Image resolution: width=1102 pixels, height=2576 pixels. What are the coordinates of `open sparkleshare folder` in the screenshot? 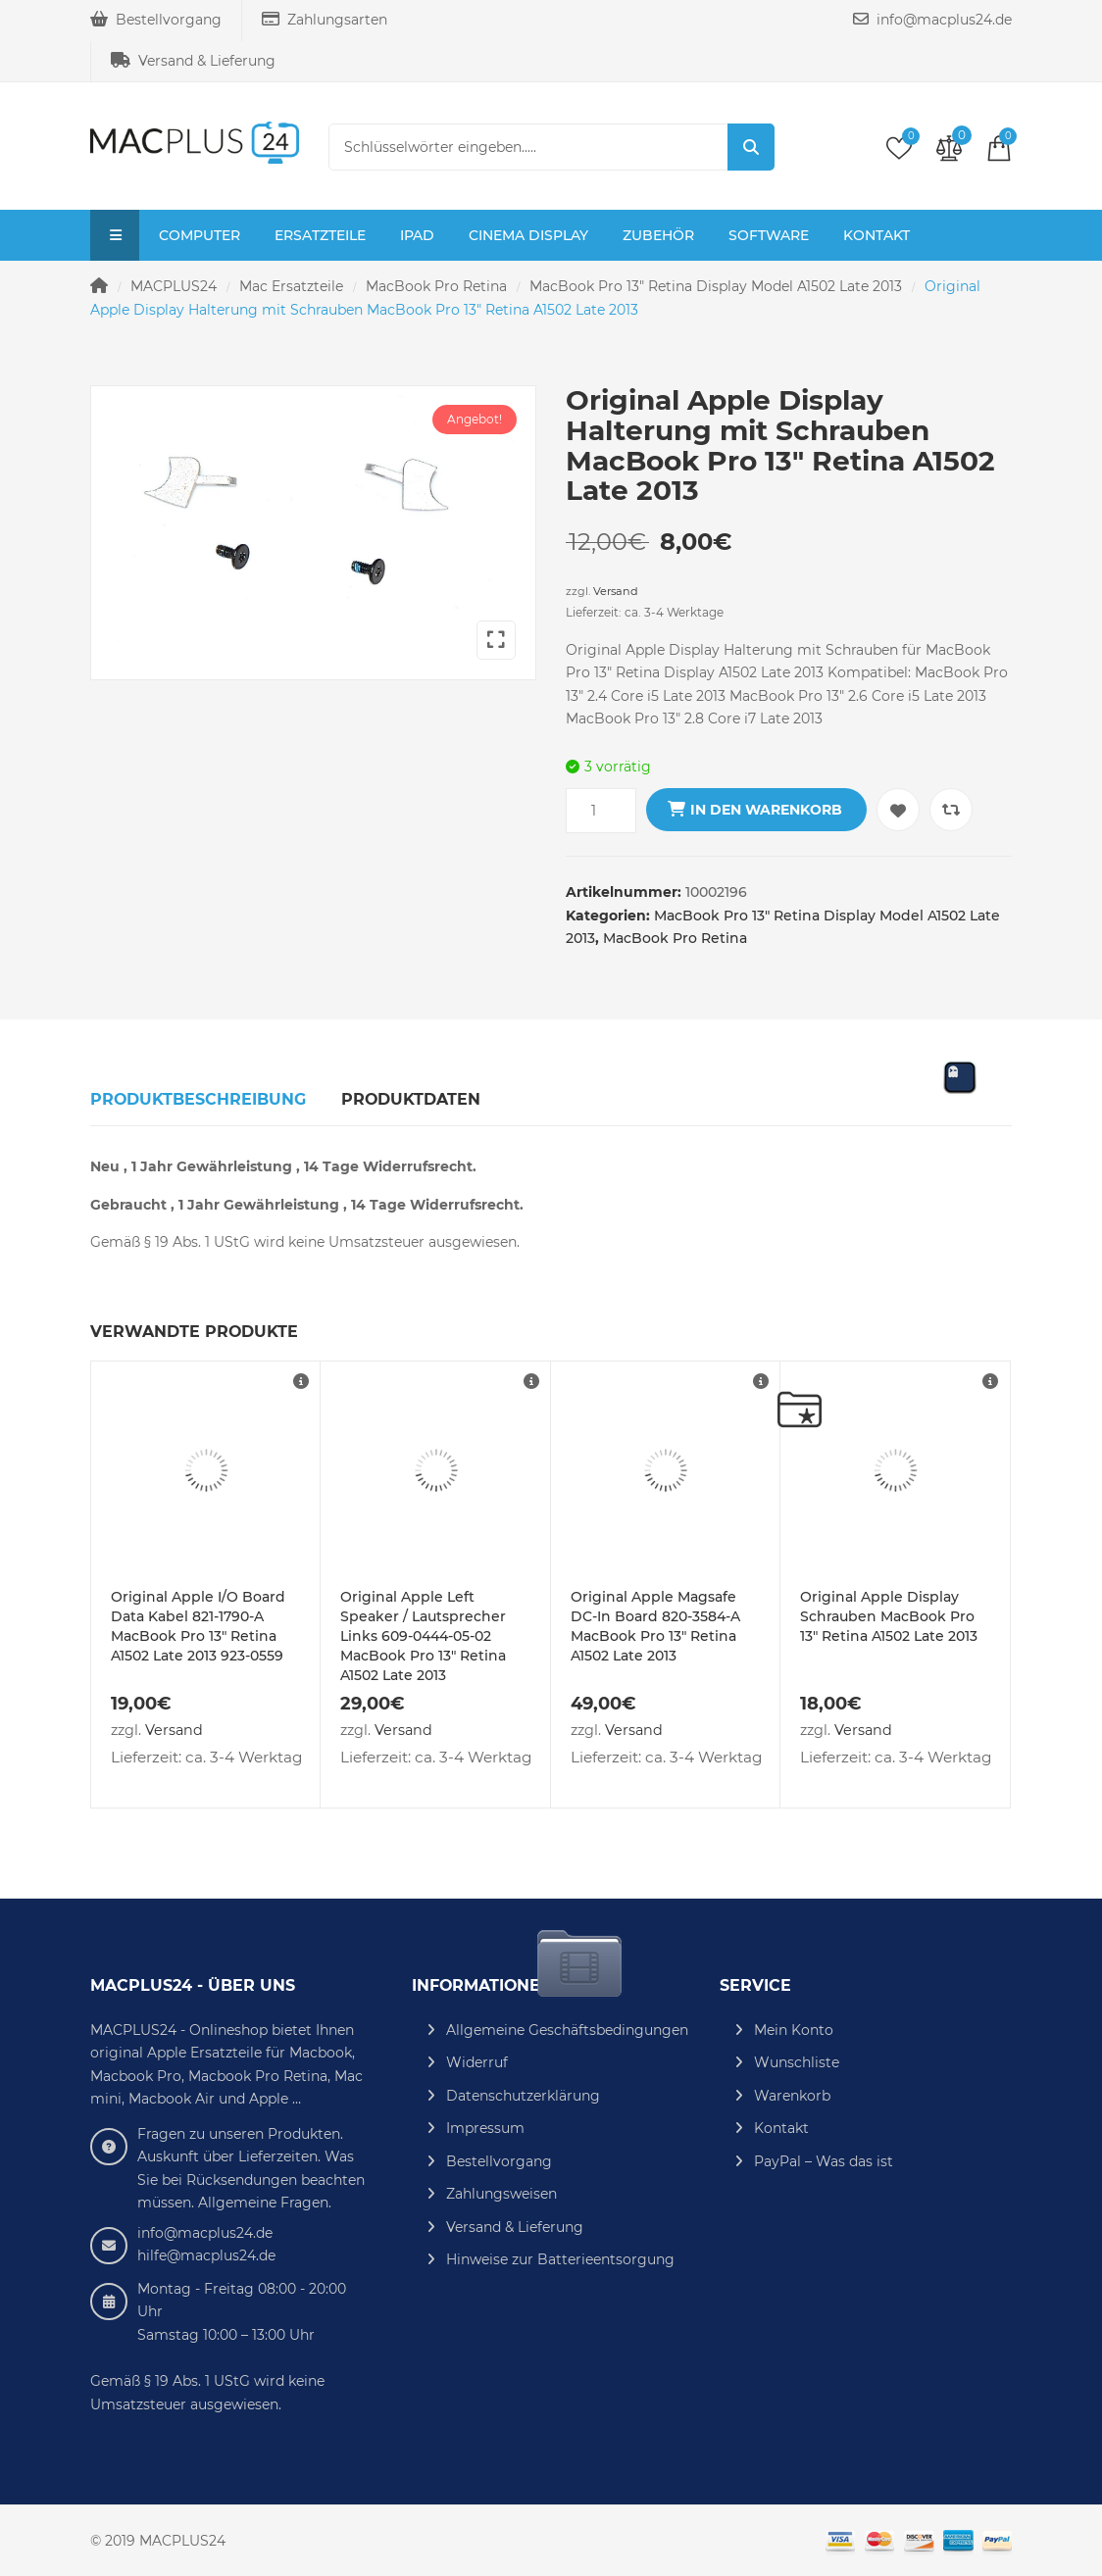 It's located at (799, 1408).